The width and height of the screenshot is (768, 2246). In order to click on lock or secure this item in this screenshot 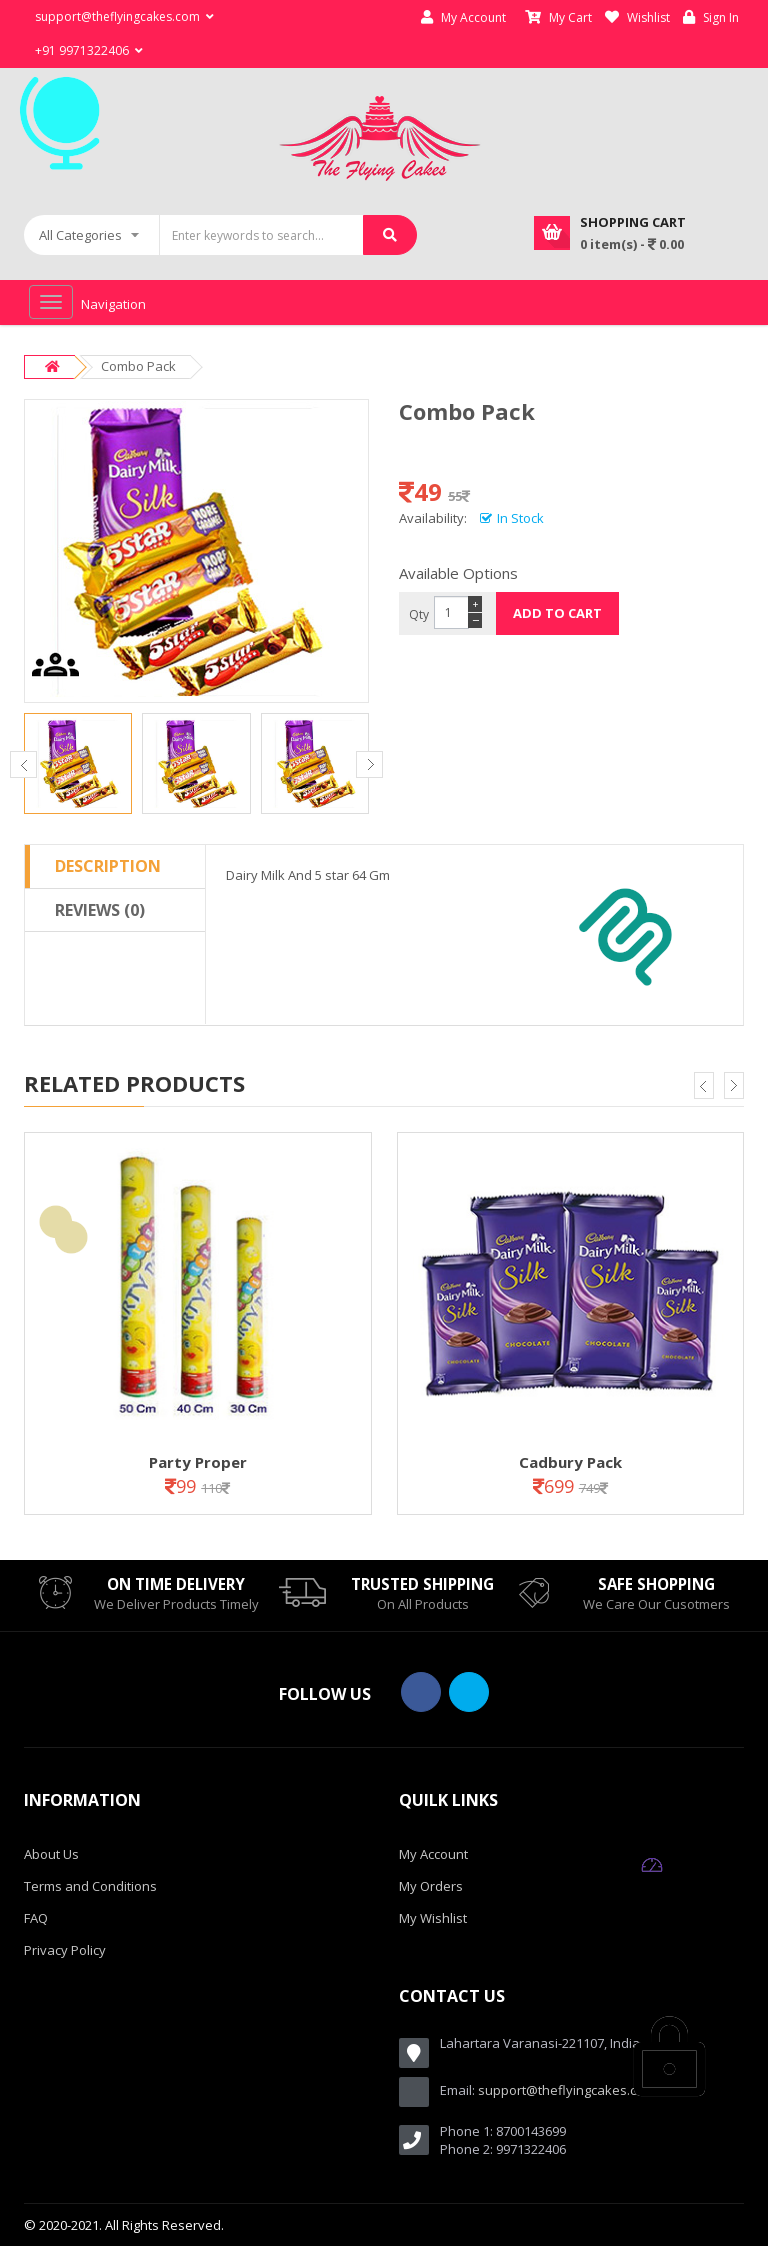, I will do `click(669, 2060)`.